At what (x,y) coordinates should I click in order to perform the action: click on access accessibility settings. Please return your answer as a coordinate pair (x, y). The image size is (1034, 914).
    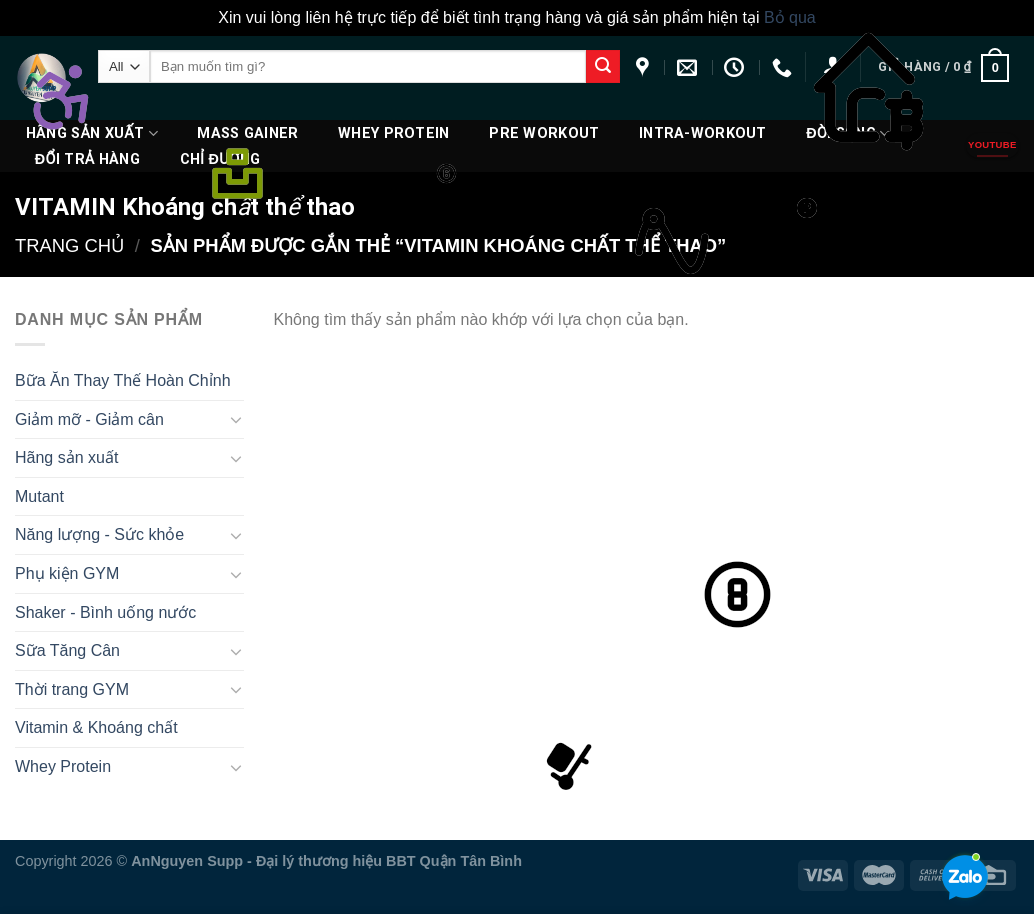
    Looking at the image, I should click on (62, 97).